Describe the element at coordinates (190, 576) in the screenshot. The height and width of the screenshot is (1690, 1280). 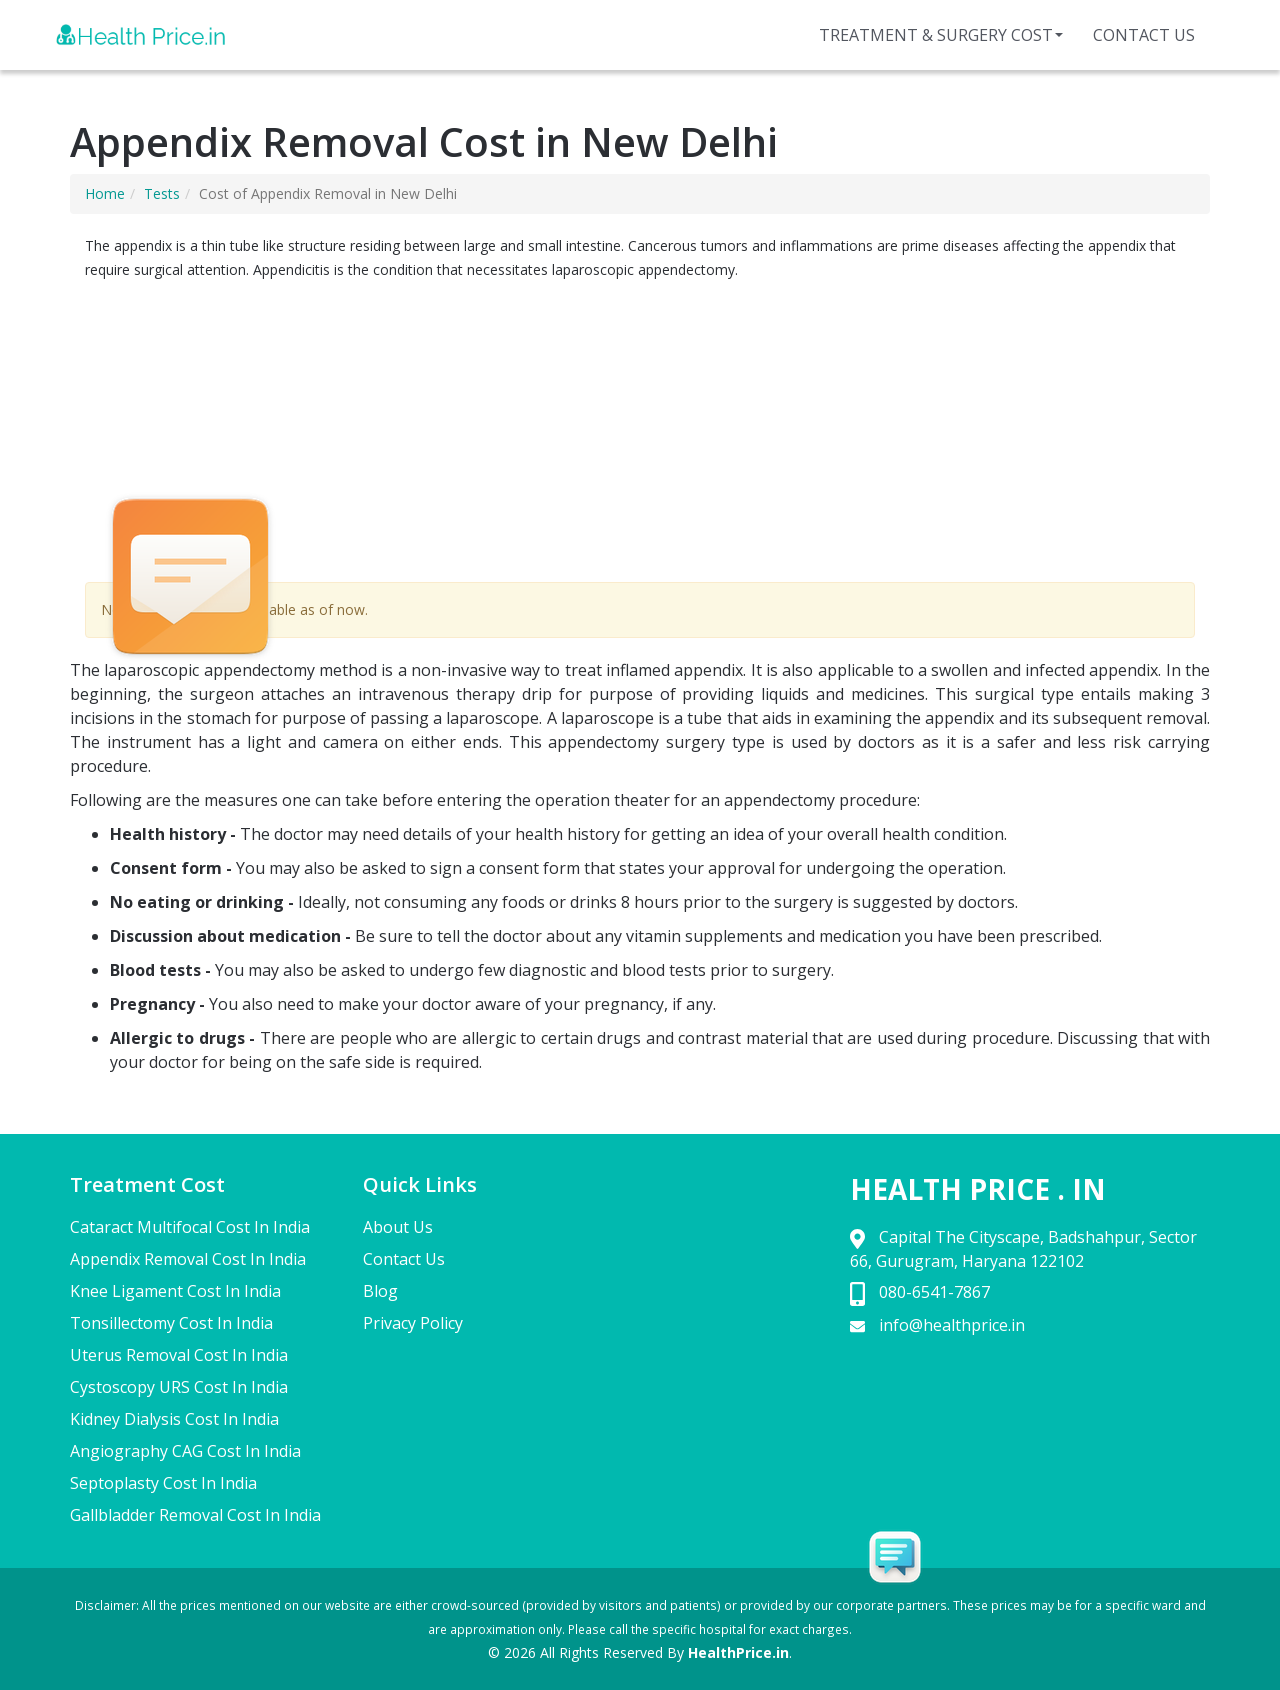
I see `open the chatty messaging app` at that location.